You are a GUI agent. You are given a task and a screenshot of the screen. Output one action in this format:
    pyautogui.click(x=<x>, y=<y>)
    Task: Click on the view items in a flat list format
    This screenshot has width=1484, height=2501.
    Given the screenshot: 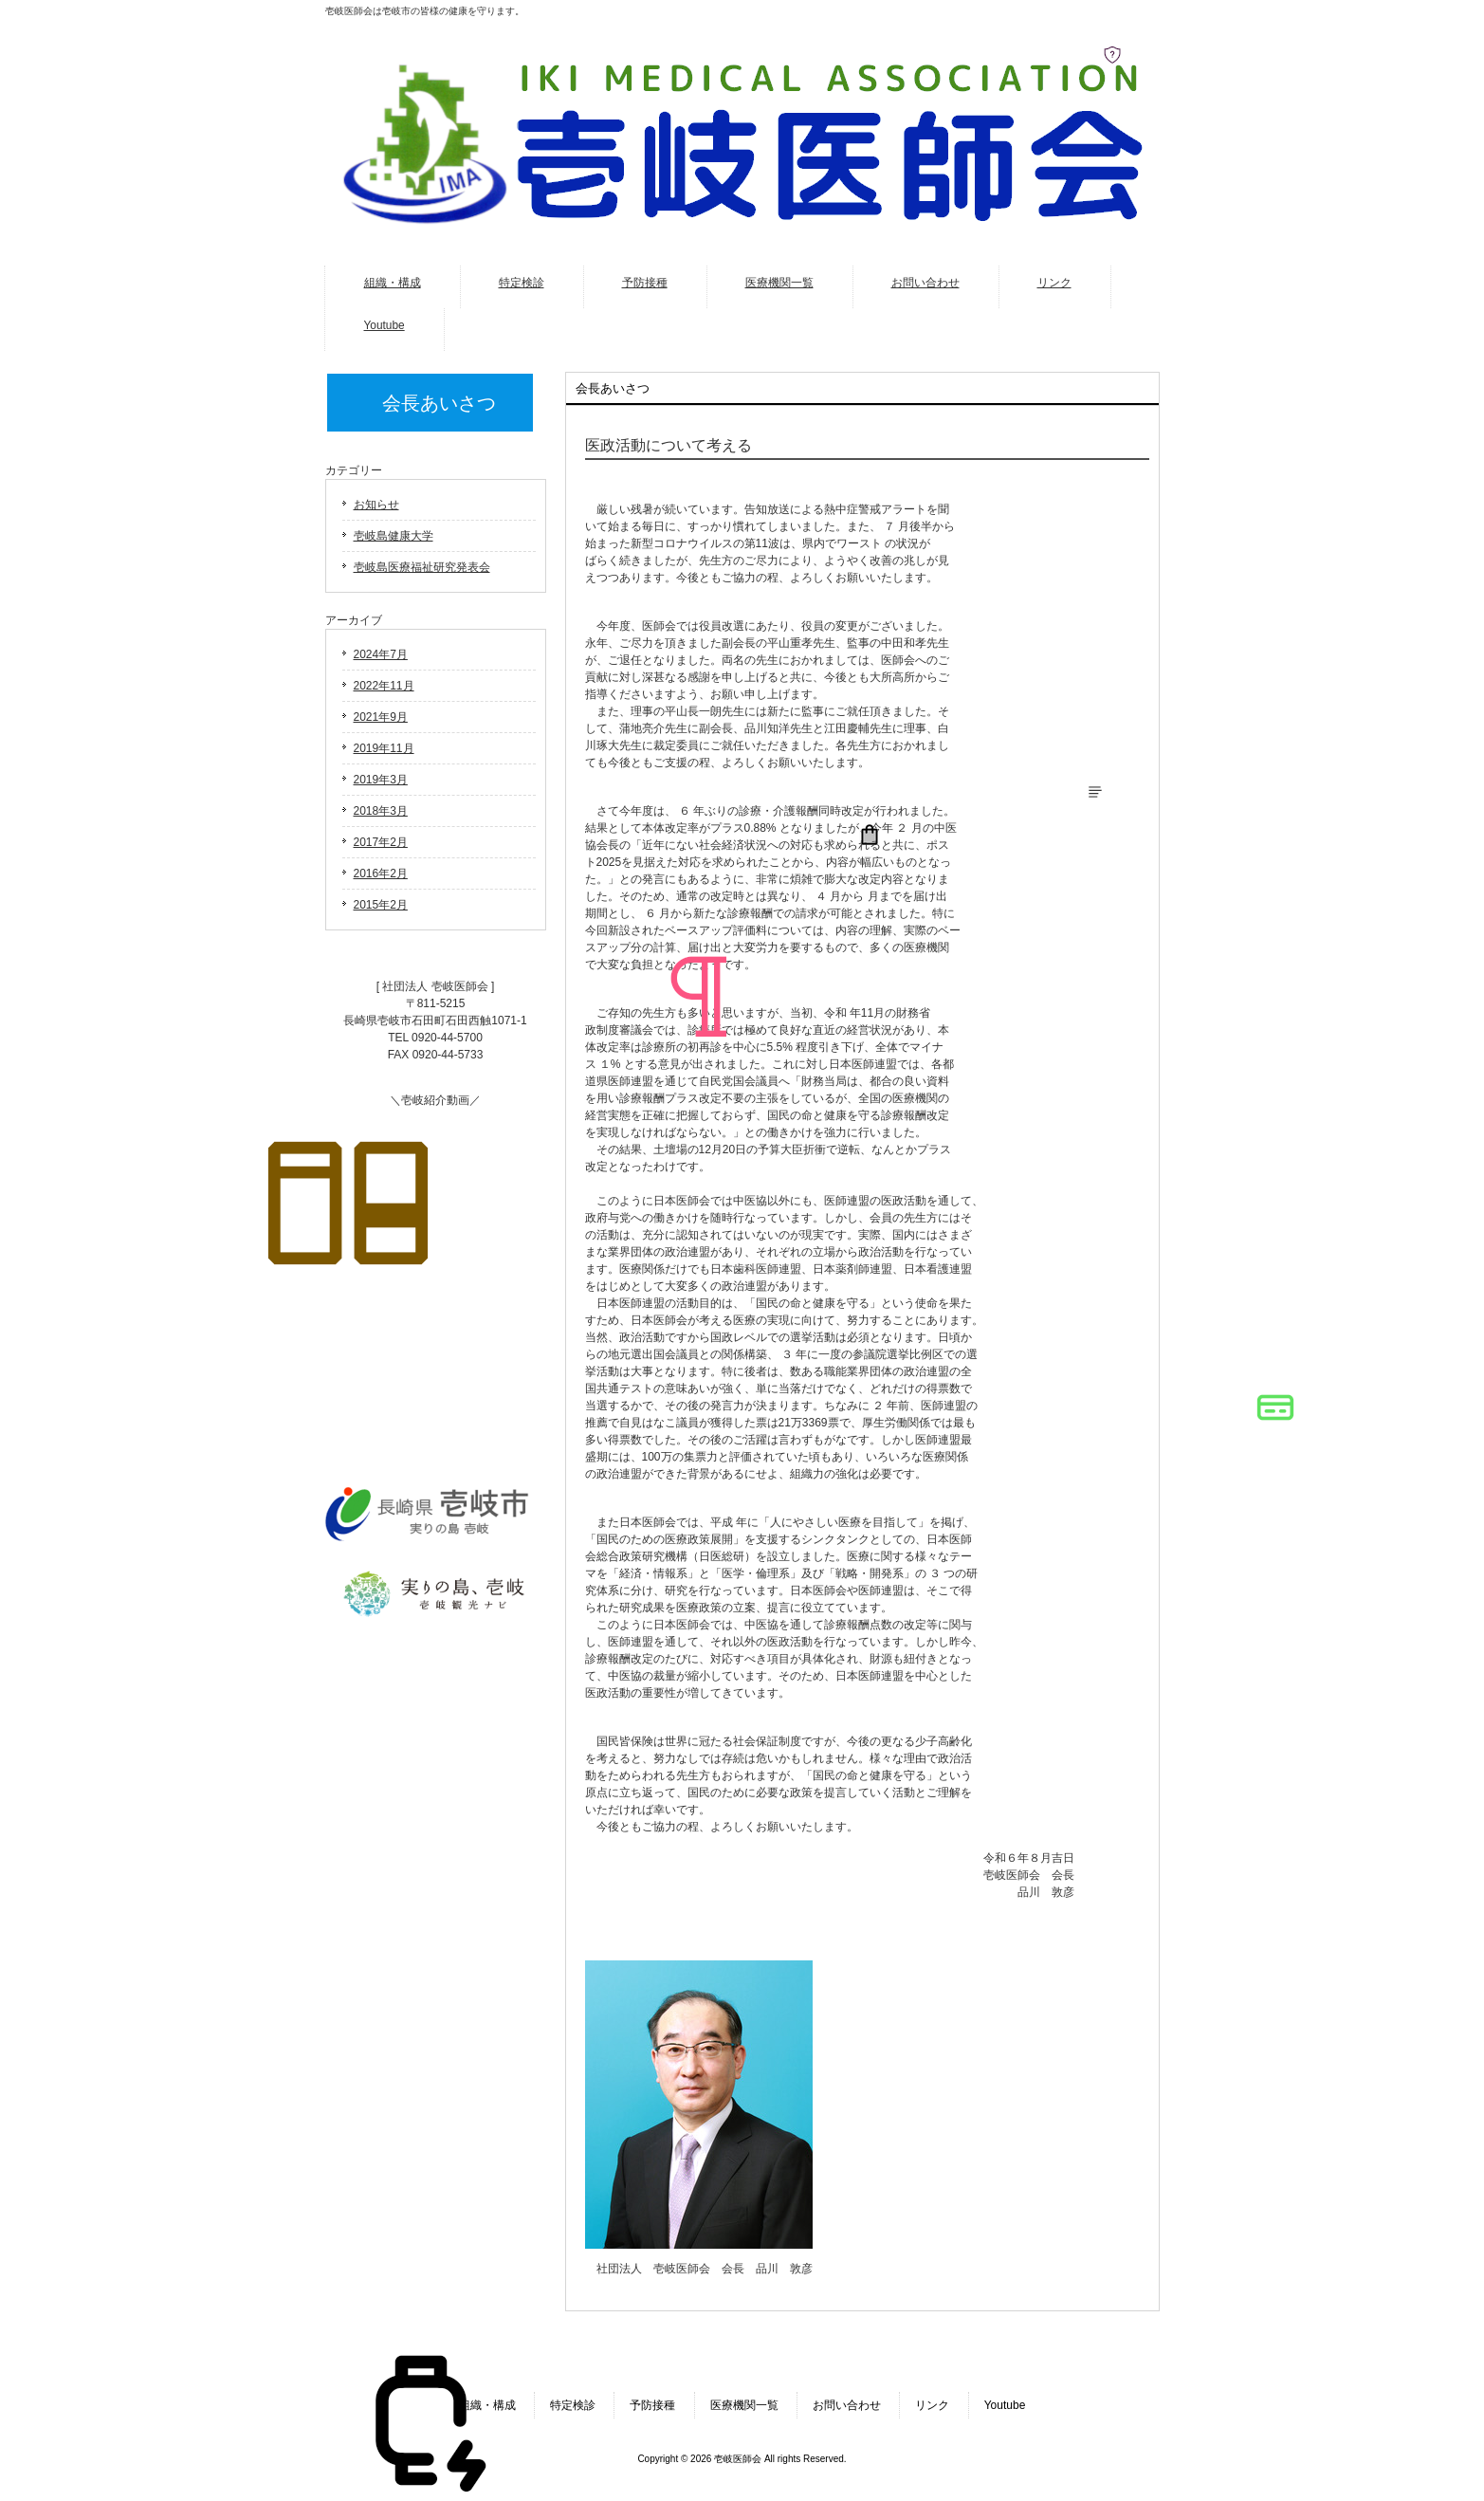 What is the action you would take?
    pyautogui.click(x=1095, y=792)
    